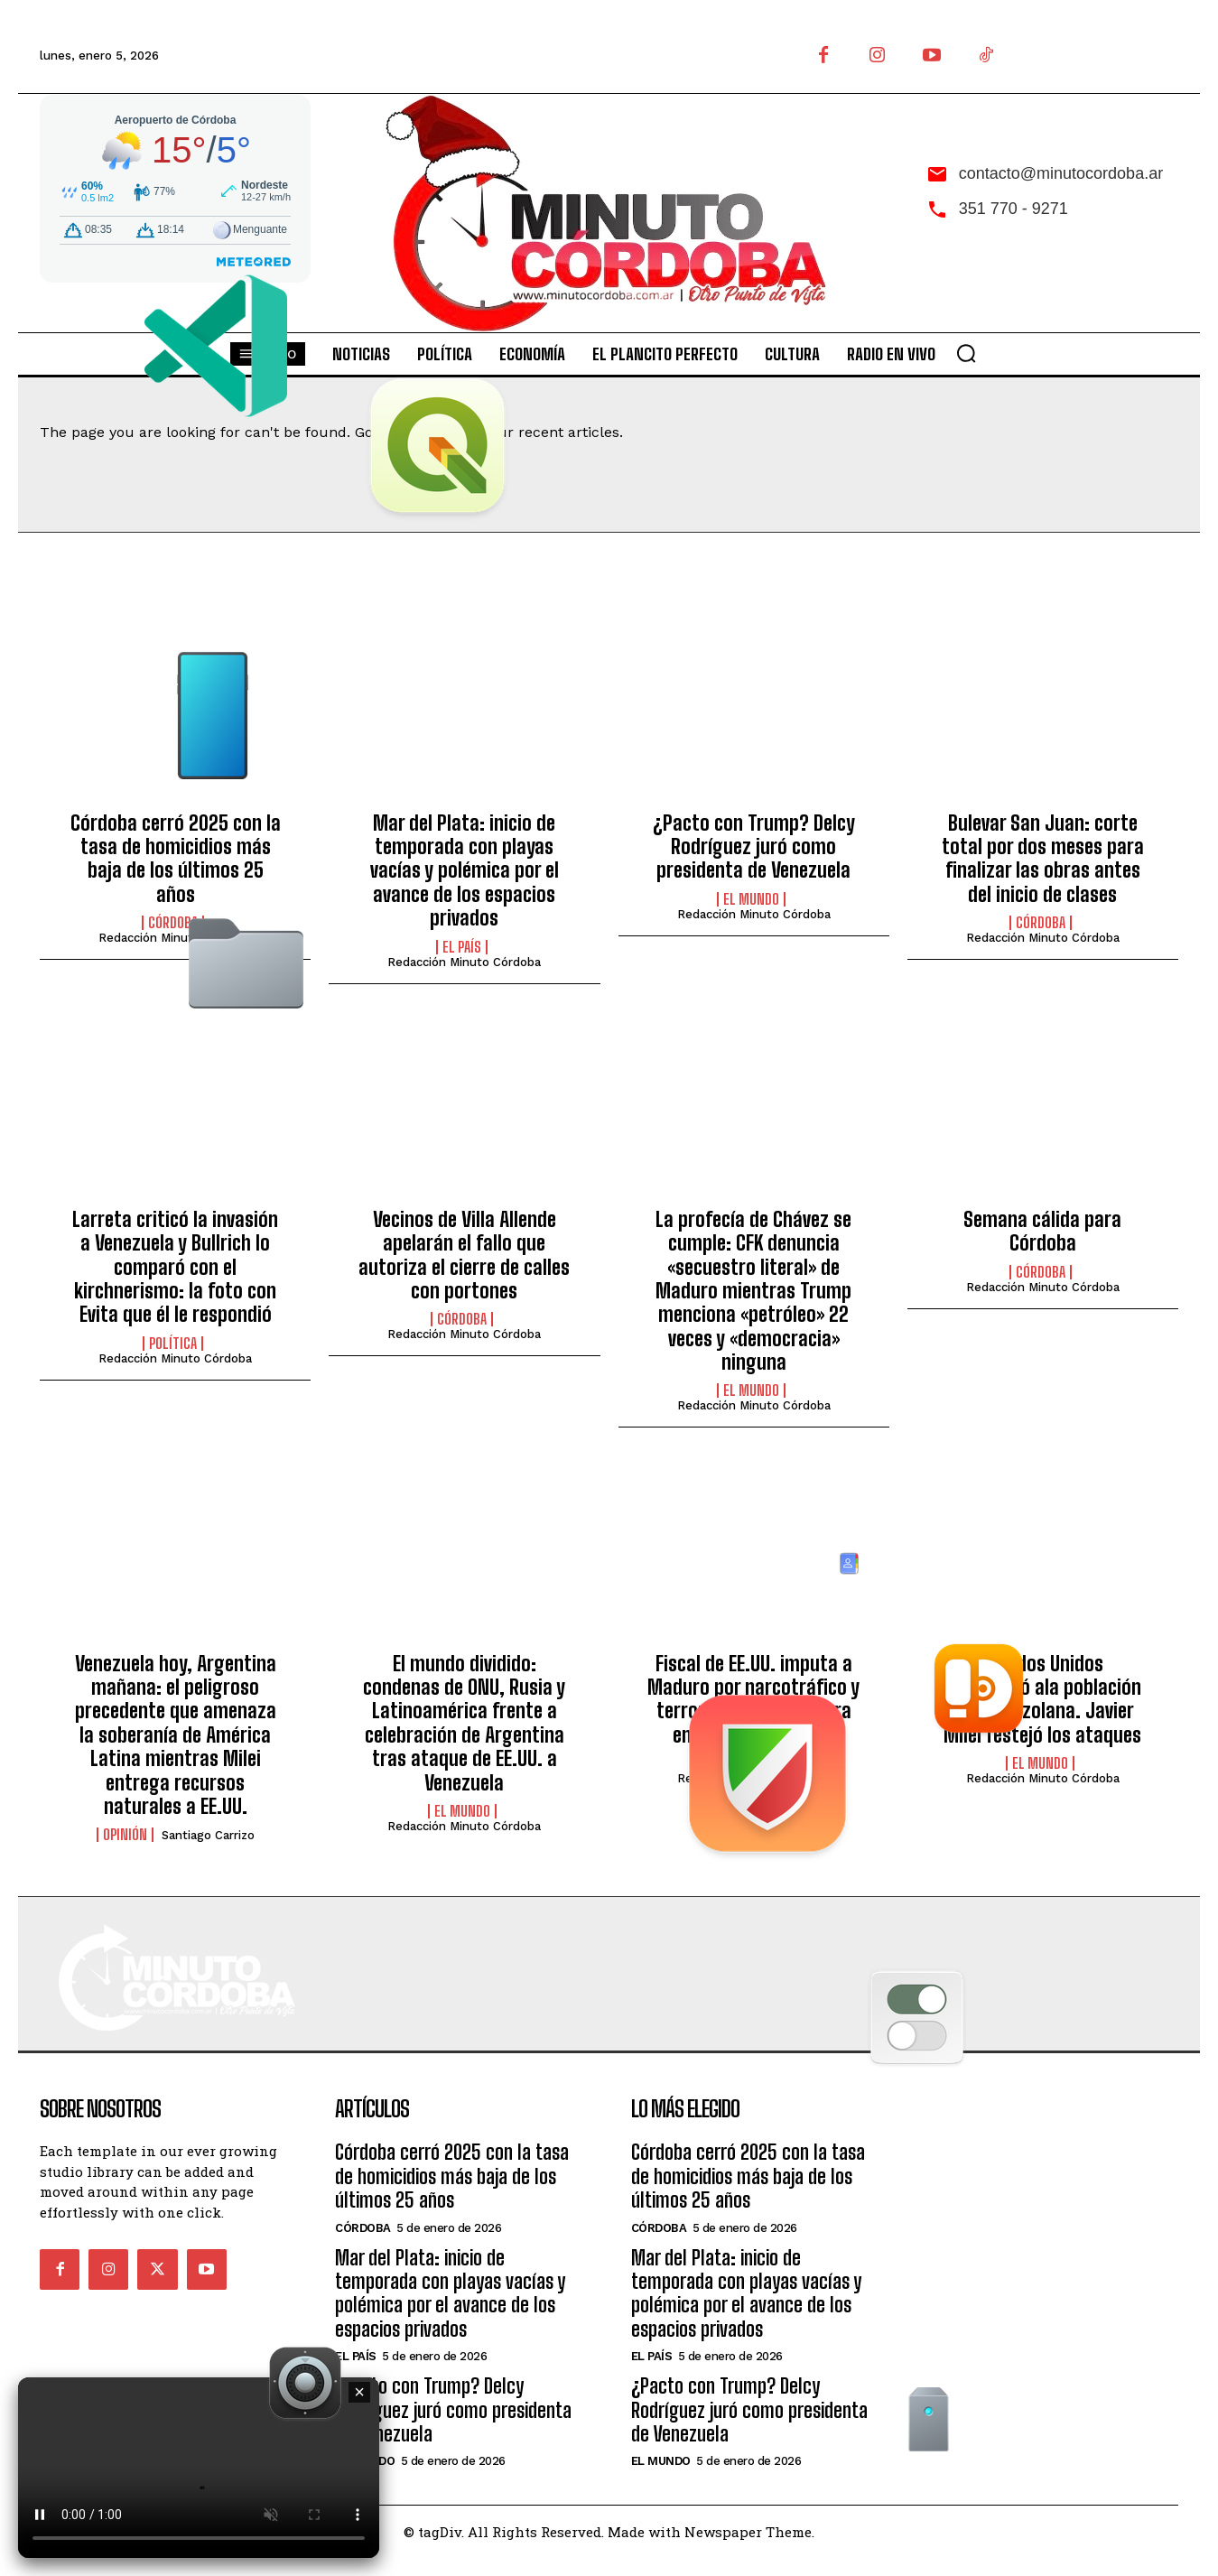 The height and width of the screenshot is (2576, 1218). Describe the element at coordinates (979, 1688) in the screenshot. I see `open impression, a disk image writing utility` at that location.